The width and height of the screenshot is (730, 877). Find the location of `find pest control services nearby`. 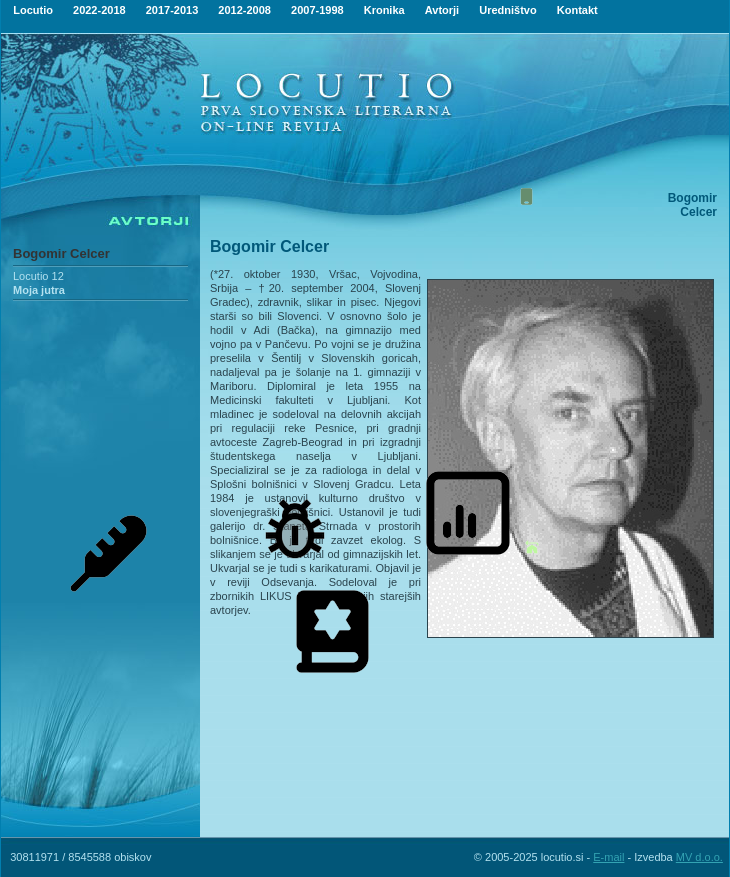

find pest control services nearby is located at coordinates (295, 529).